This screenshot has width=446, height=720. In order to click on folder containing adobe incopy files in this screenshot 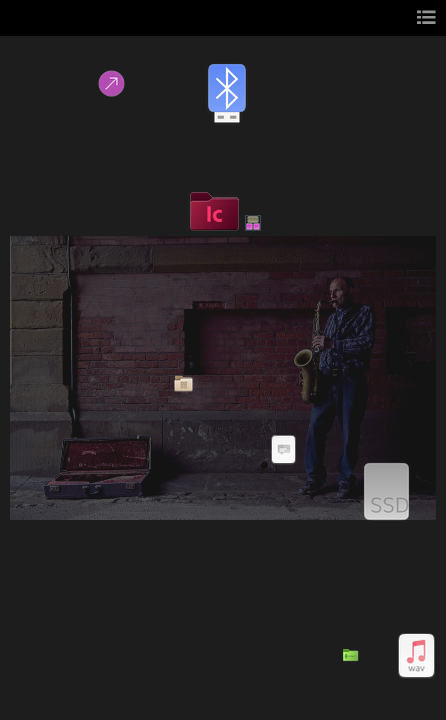, I will do `click(214, 212)`.